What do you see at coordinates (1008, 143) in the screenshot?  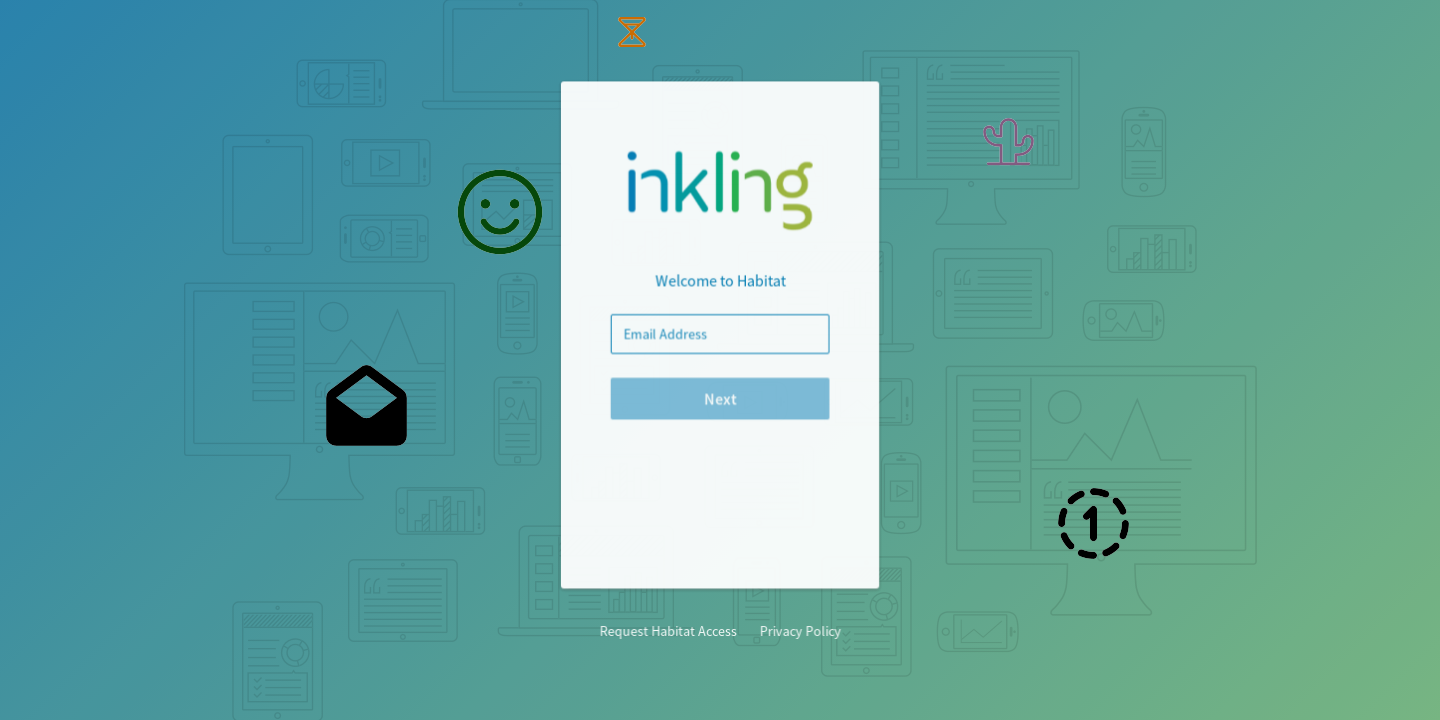 I see `indicates desert or arid climate setting` at bounding box center [1008, 143].